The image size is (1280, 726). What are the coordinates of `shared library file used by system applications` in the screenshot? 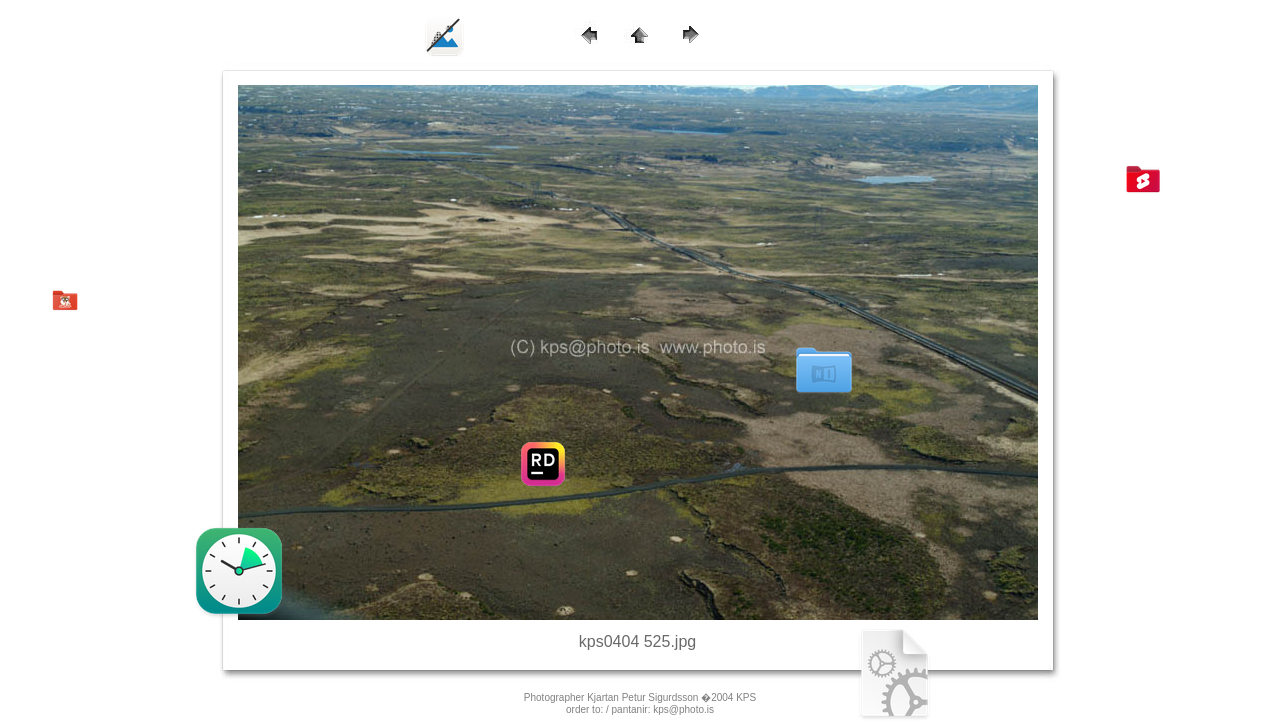 It's located at (894, 674).